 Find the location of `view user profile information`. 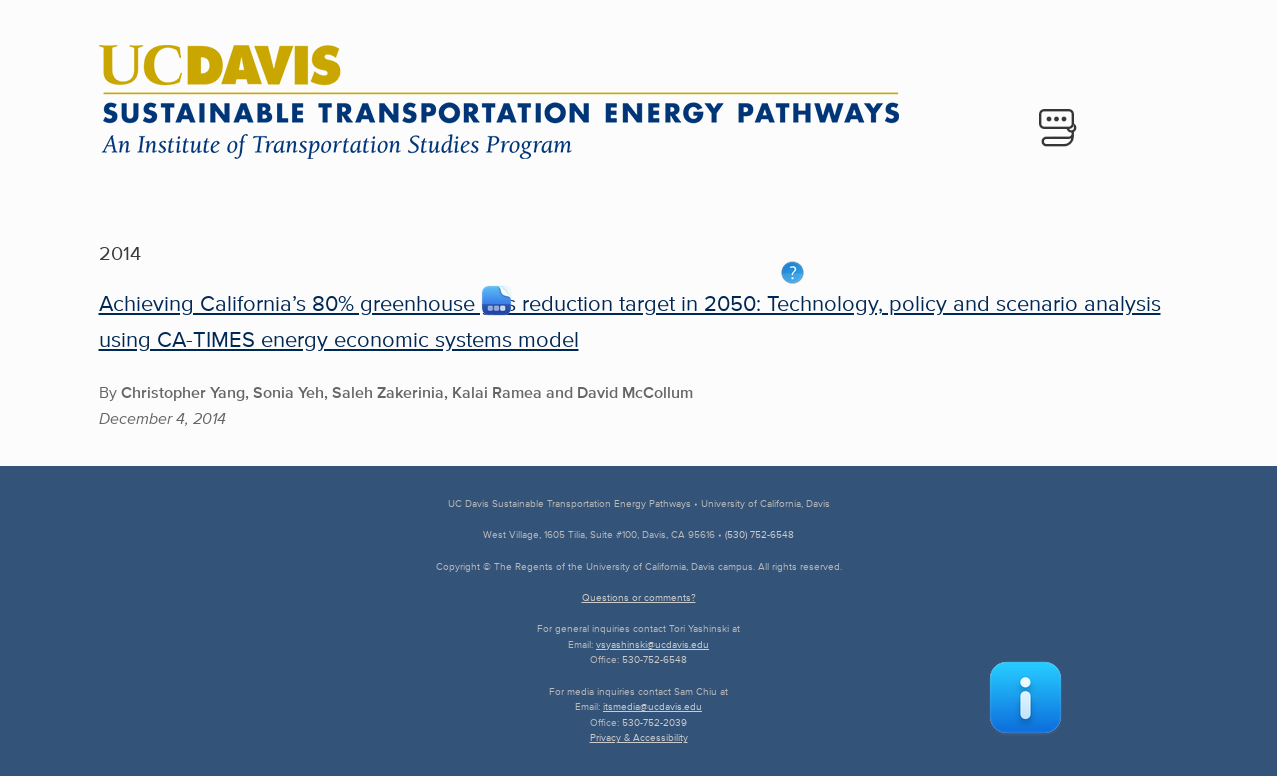

view user profile information is located at coordinates (1025, 697).